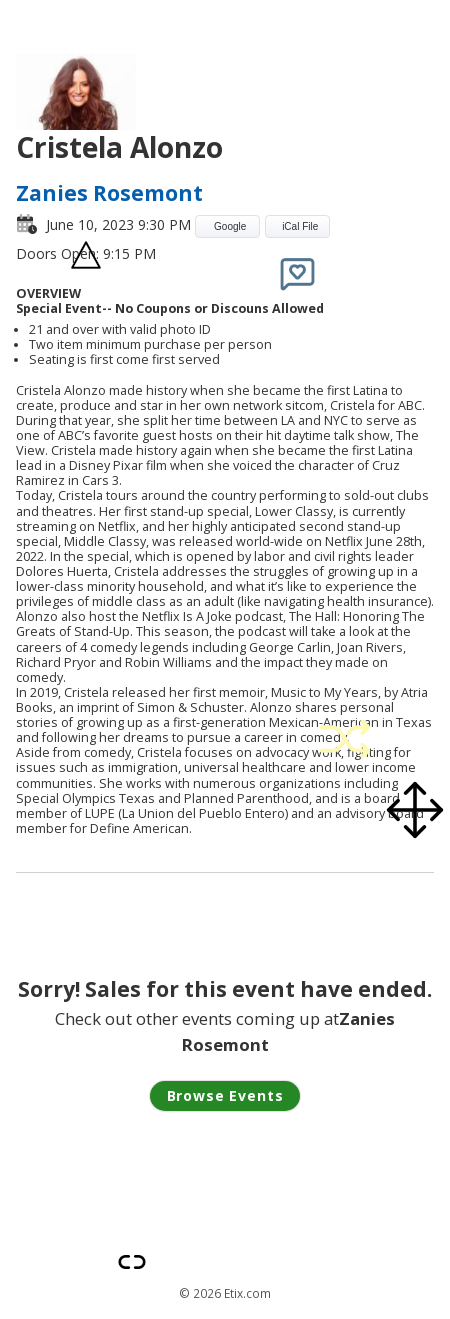  Describe the element at coordinates (297, 273) in the screenshot. I see `send a like or love reaction in chat` at that location.